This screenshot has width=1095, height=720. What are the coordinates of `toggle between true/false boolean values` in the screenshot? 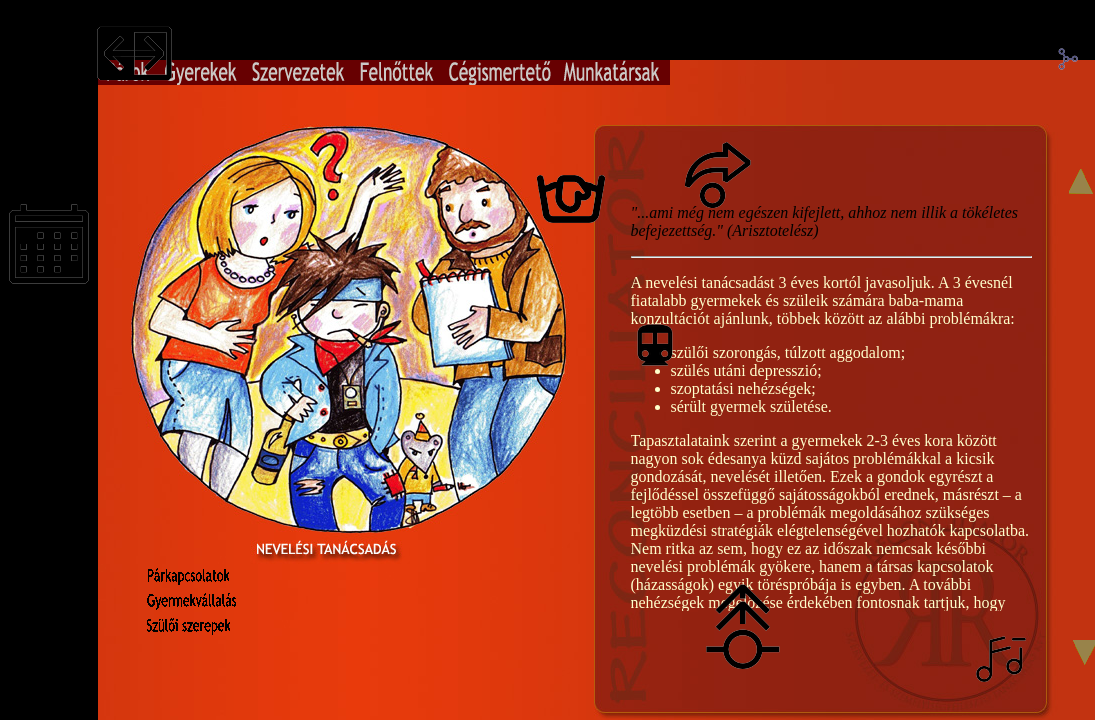 It's located at (134, 53).